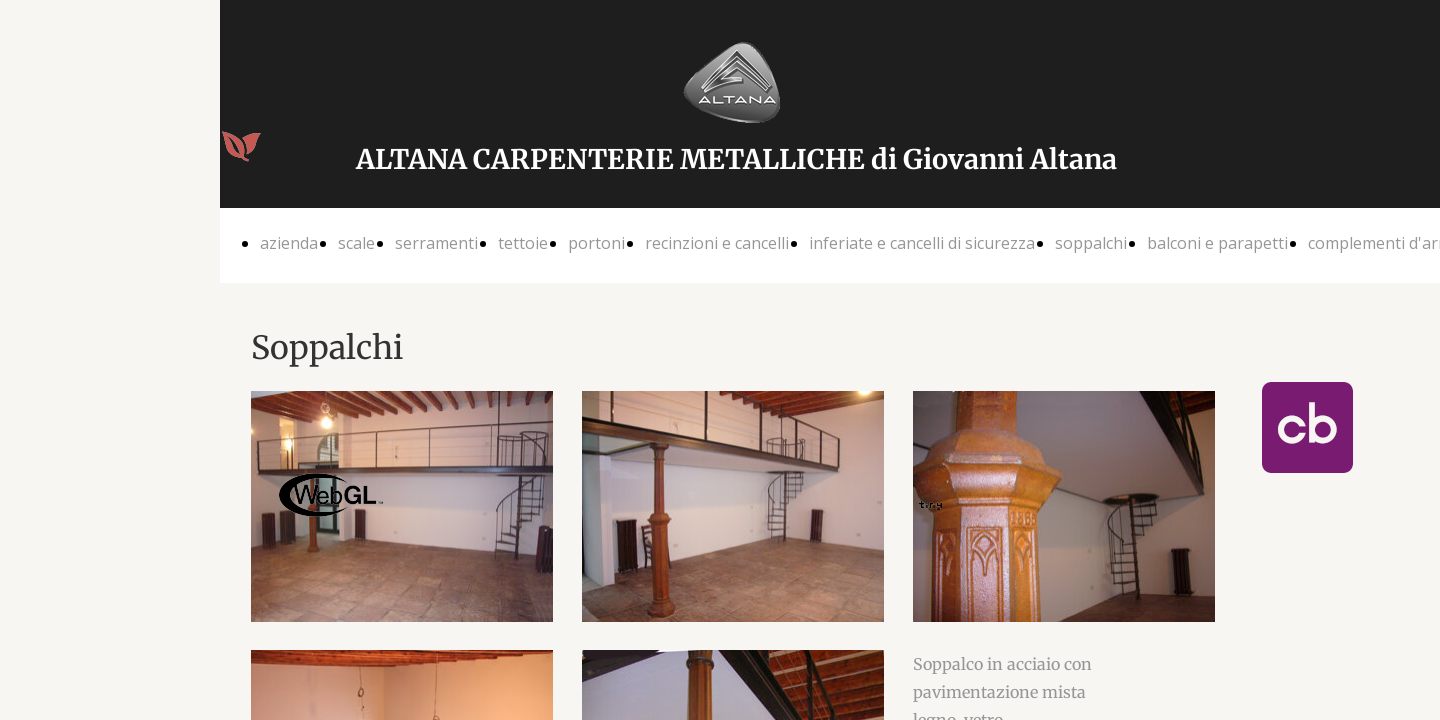  Describe the element at coordinates (331, 495) in the screenshot. I see `WebGL technology logo` at that location.